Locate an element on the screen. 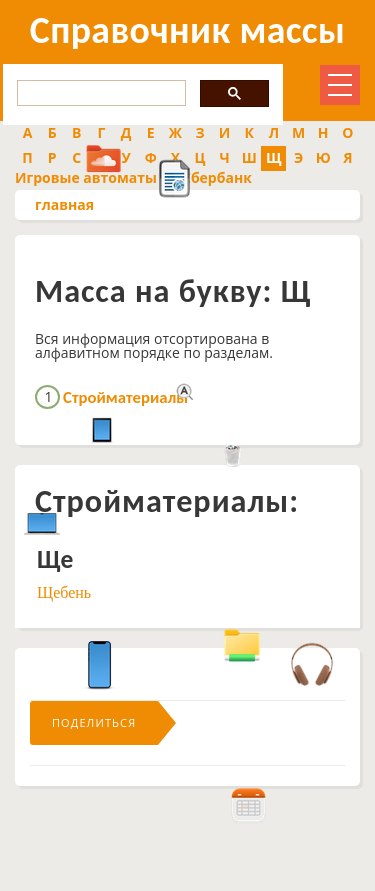  indicates a connected iPad device is located at coordinates (102, 430).